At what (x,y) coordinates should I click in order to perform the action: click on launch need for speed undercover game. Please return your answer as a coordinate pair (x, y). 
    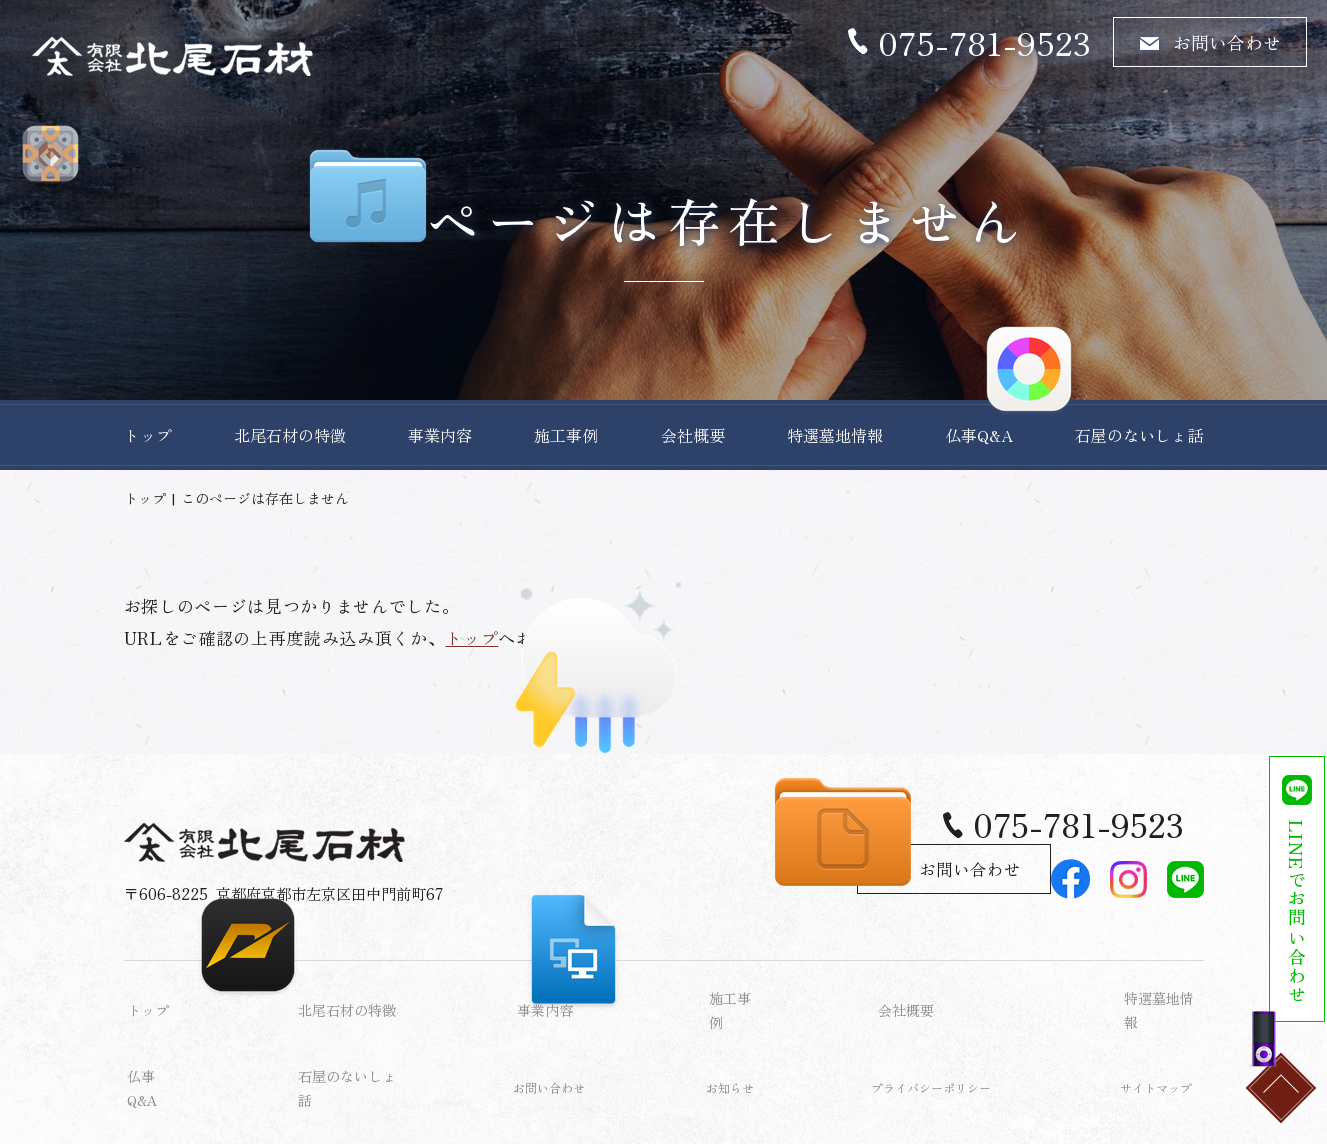
    Looking at the image, I should click on (248, 945).